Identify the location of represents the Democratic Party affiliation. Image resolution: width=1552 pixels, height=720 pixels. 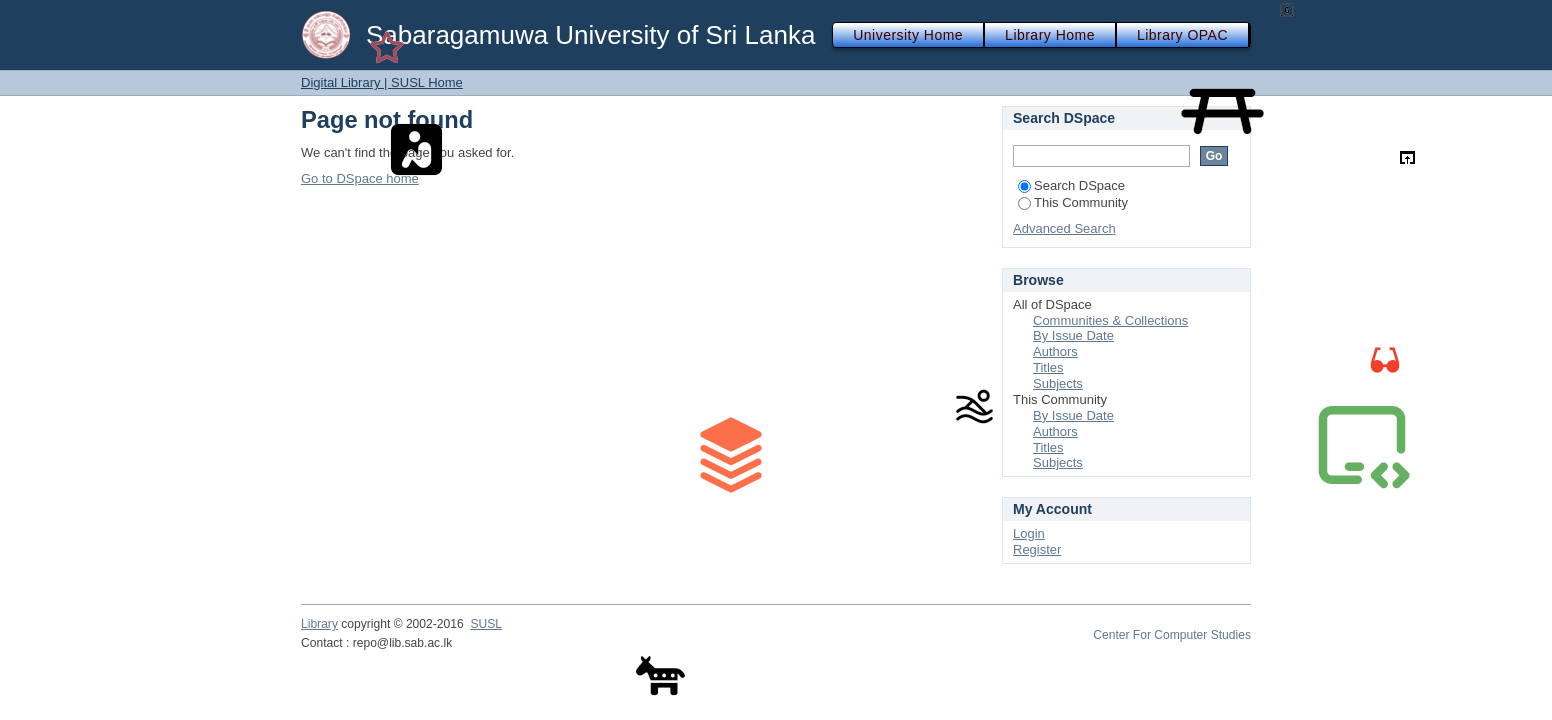
(660, 675).